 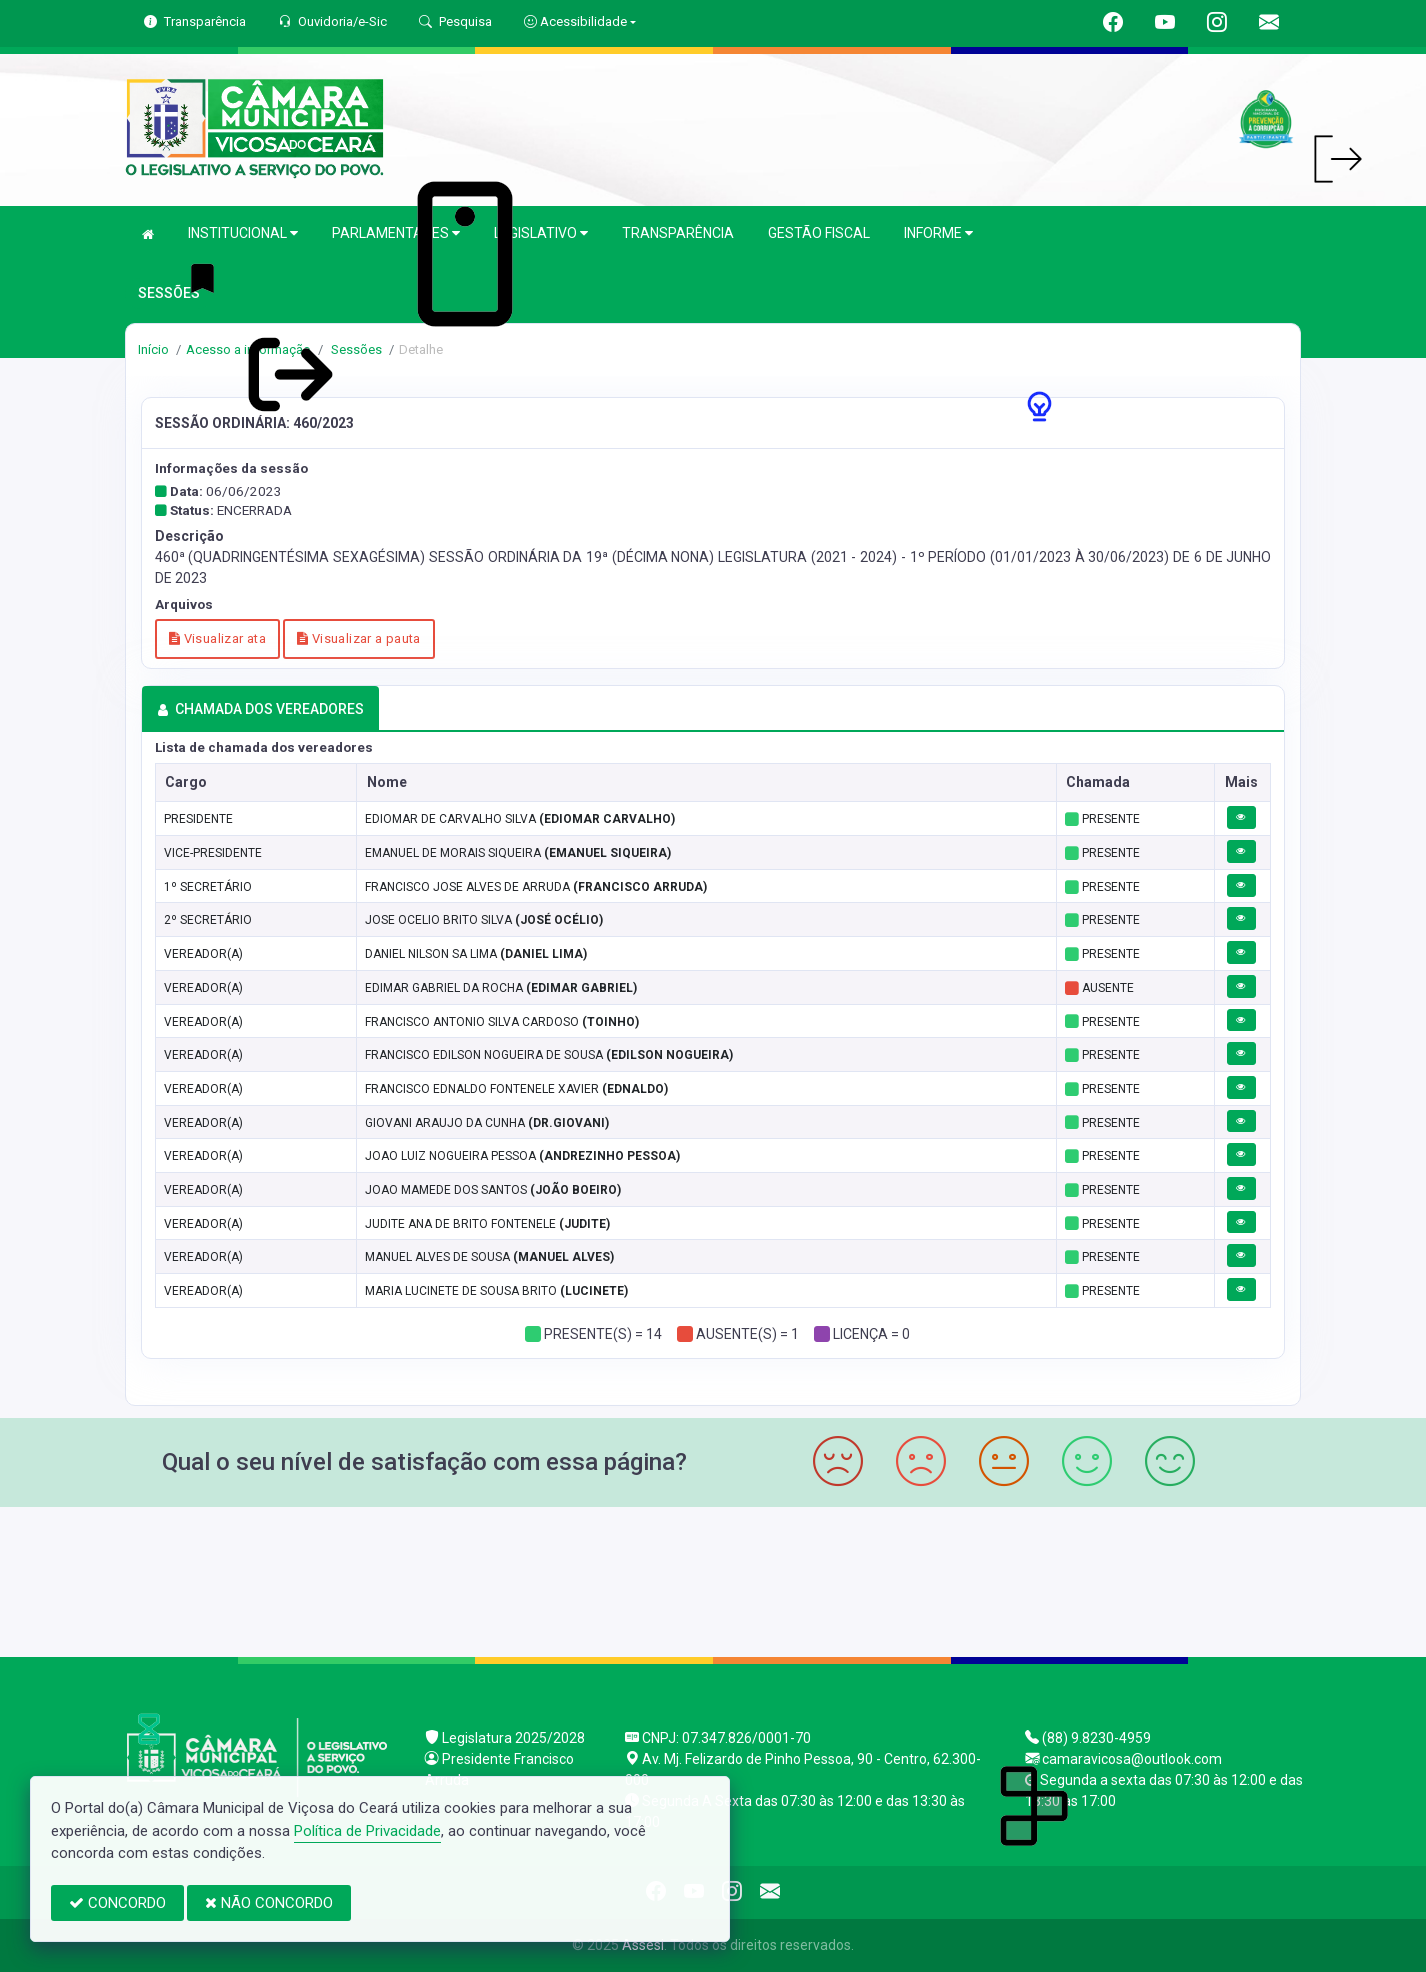 I want to click on access device camera through mobile app, so click(x=465, y=254).